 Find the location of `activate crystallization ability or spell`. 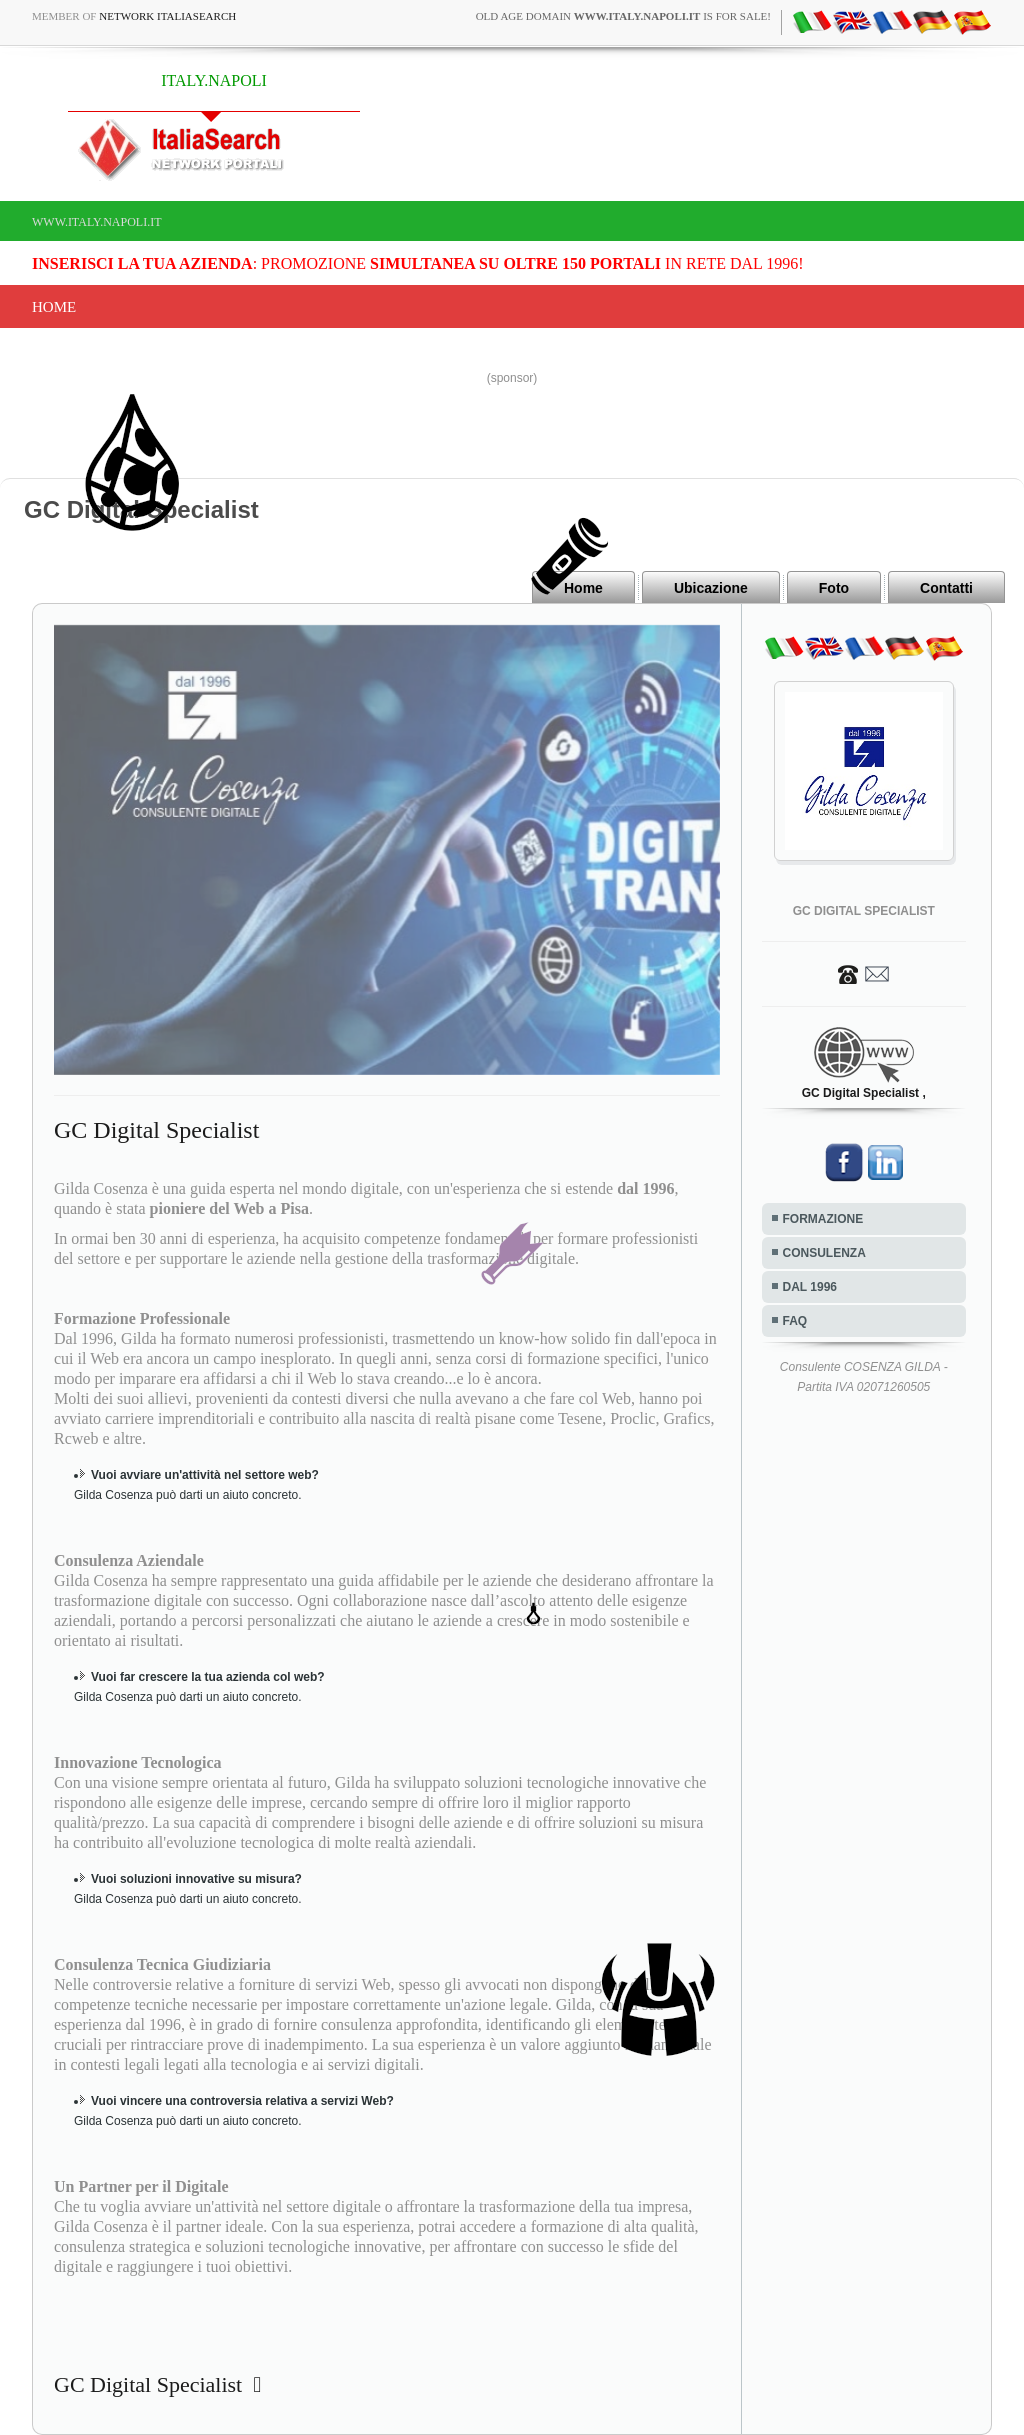

activate crystallization ability or spell is located at coordinates (133, 459).